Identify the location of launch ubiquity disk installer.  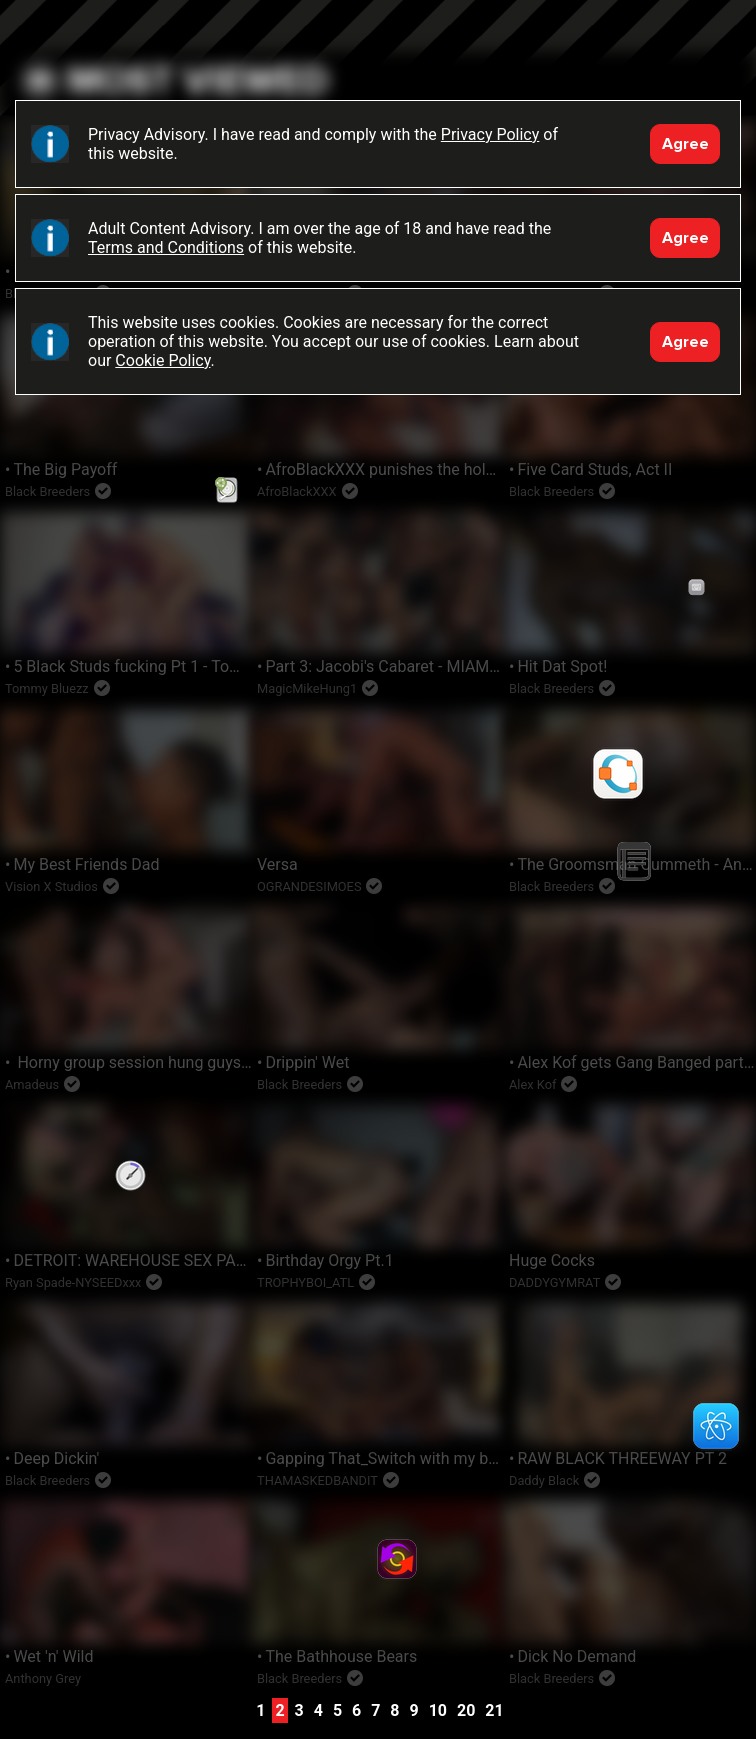
(227, 490).